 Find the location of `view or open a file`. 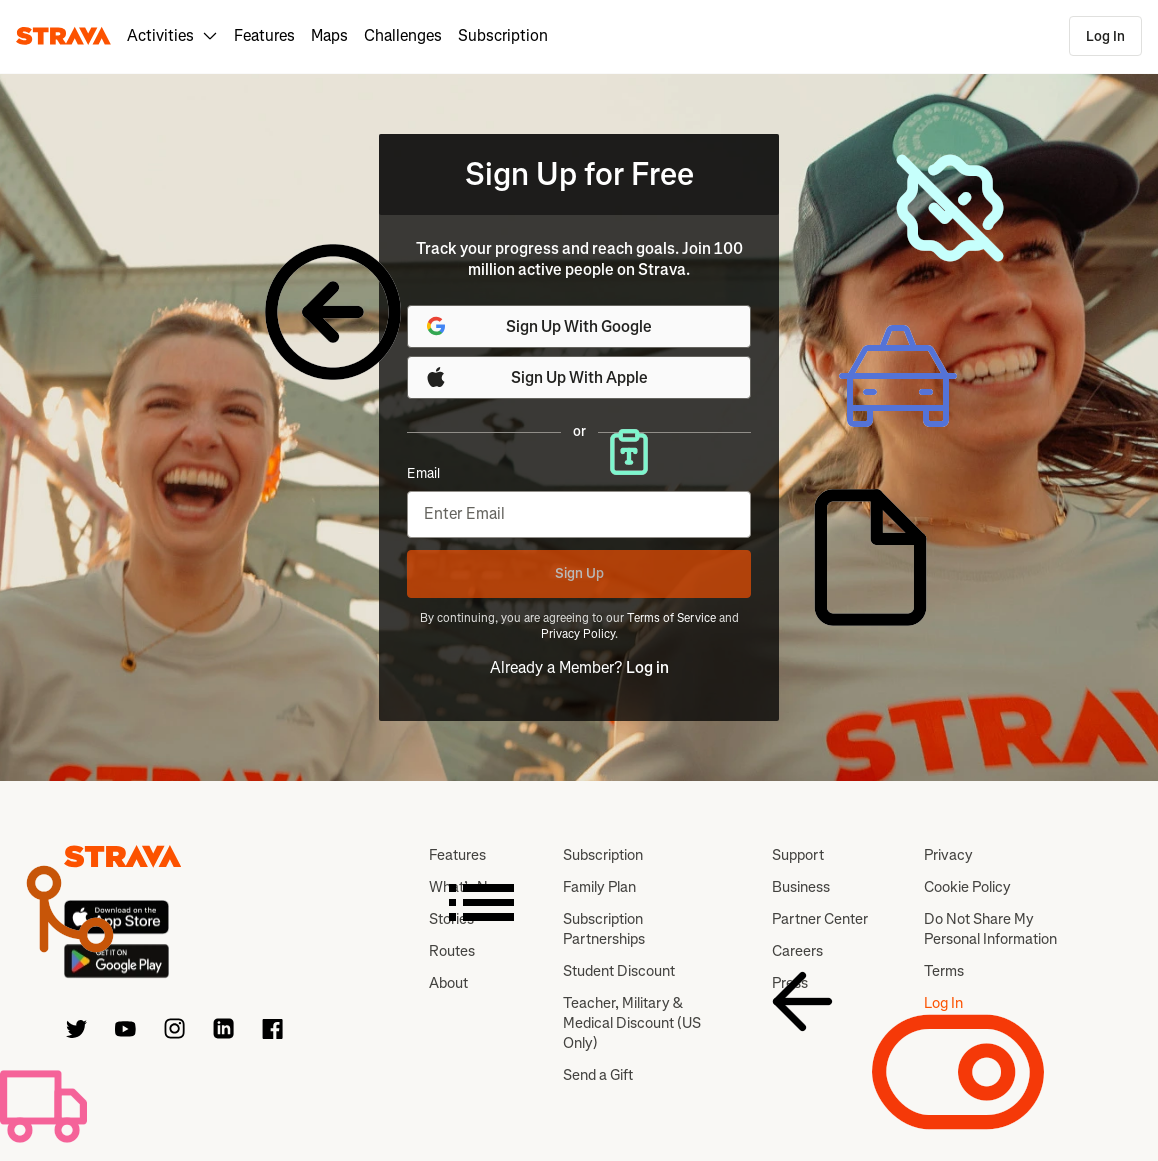

view or open a file is located at coordinates (870, 557).